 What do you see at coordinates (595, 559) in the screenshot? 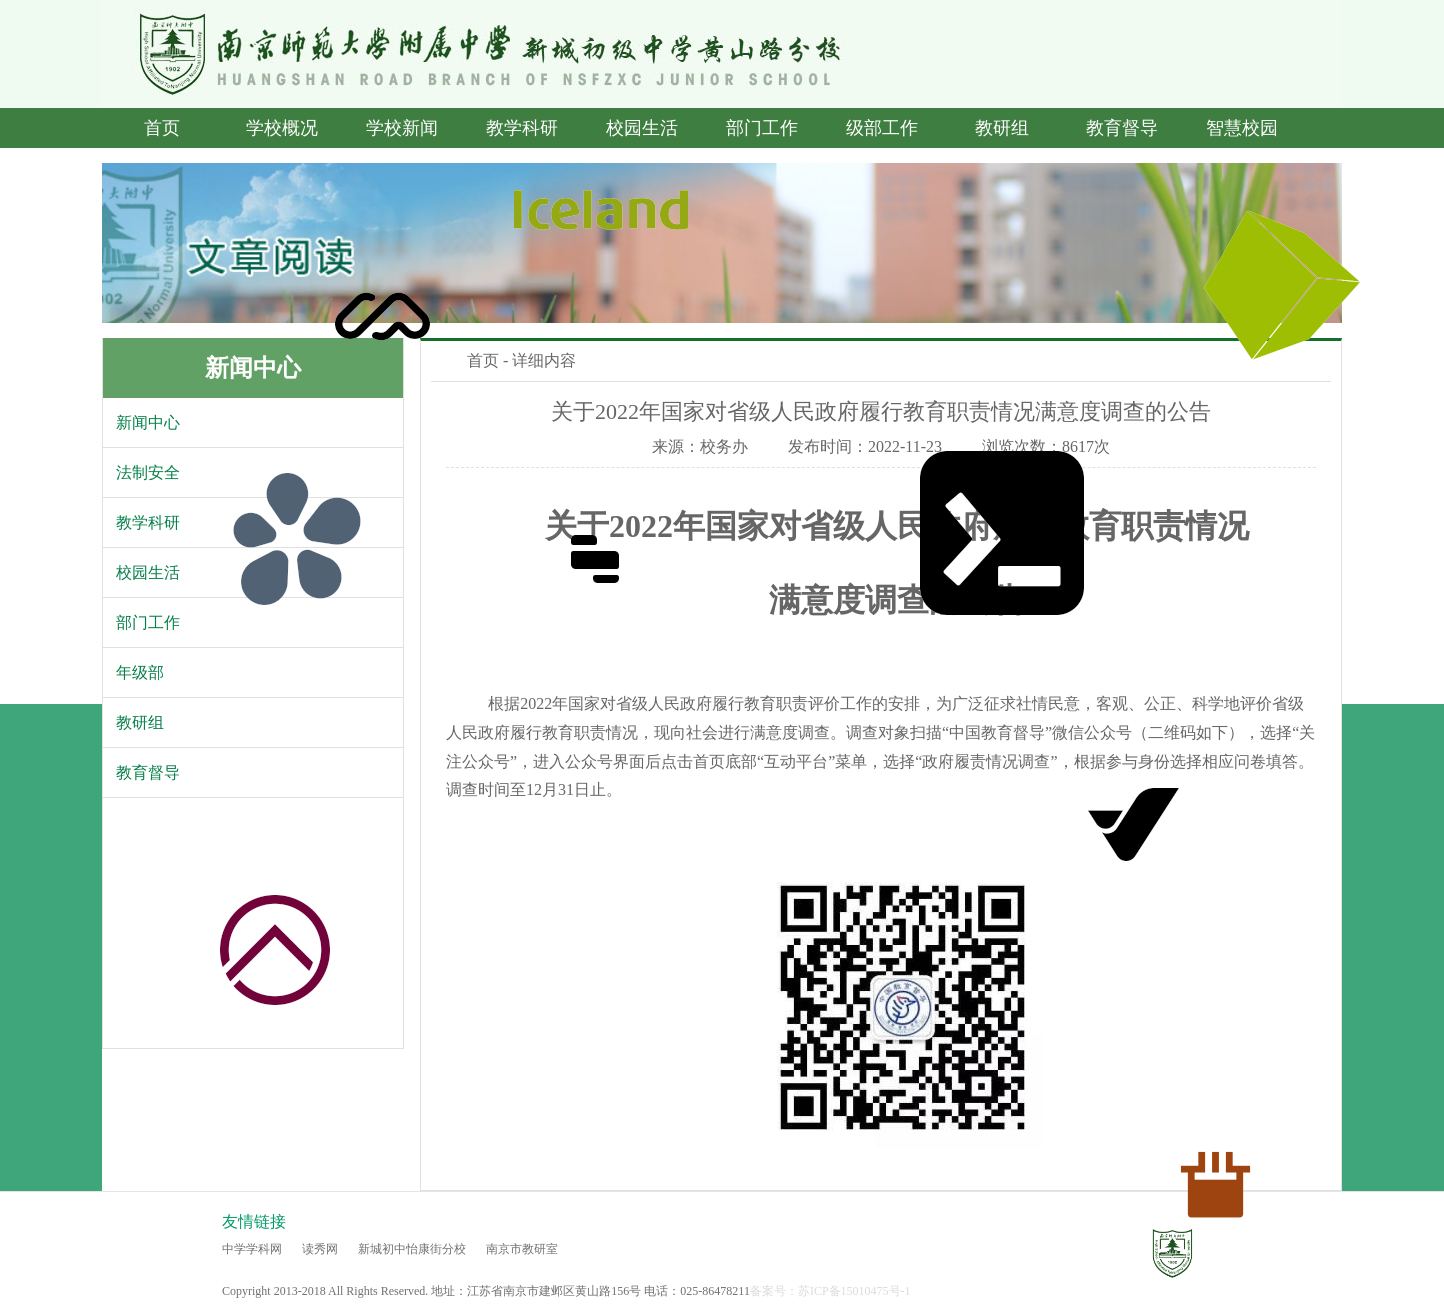
I see `retool app or service logo` at bounding box center [595, 559].